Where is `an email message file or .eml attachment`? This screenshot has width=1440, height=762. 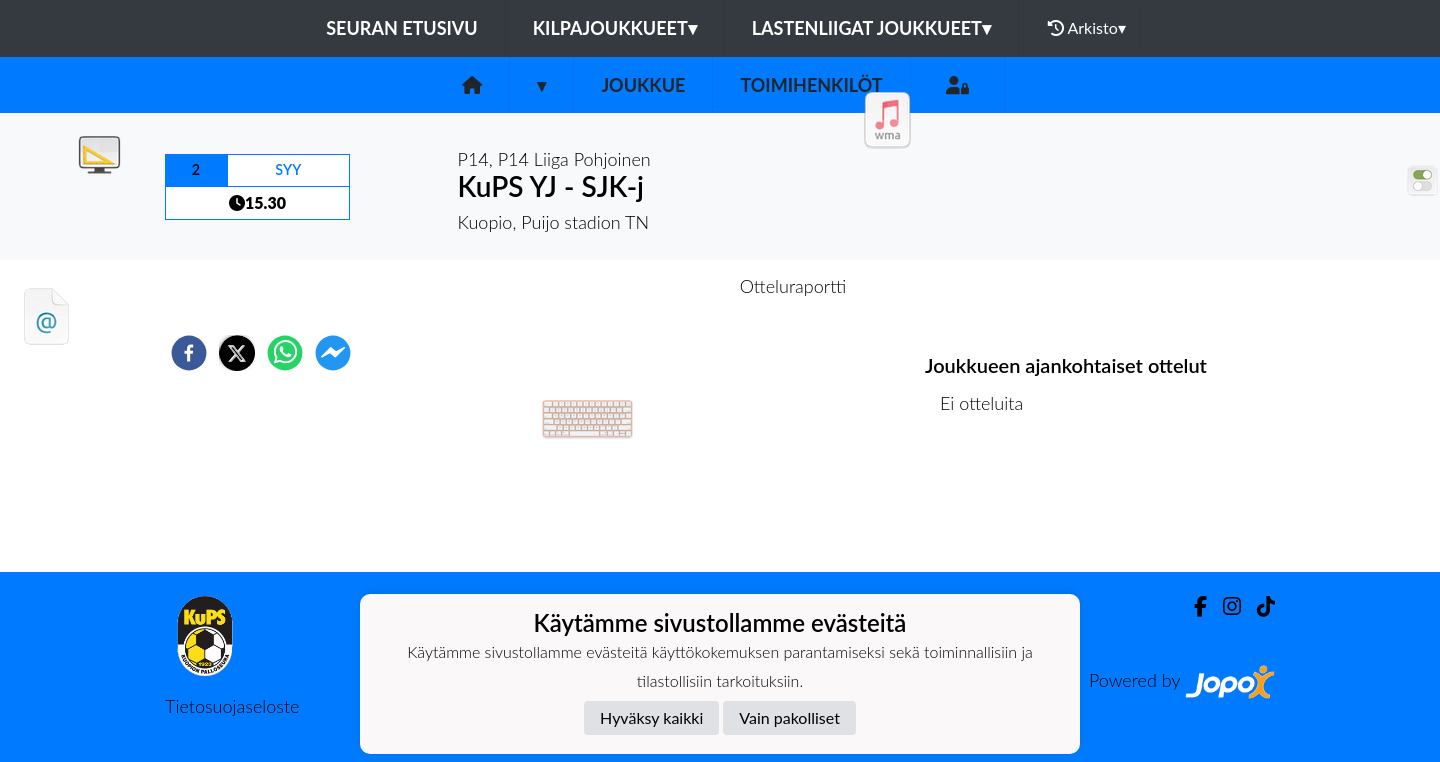
an email message file or .eml attachment is located at coordinates (46, 316).